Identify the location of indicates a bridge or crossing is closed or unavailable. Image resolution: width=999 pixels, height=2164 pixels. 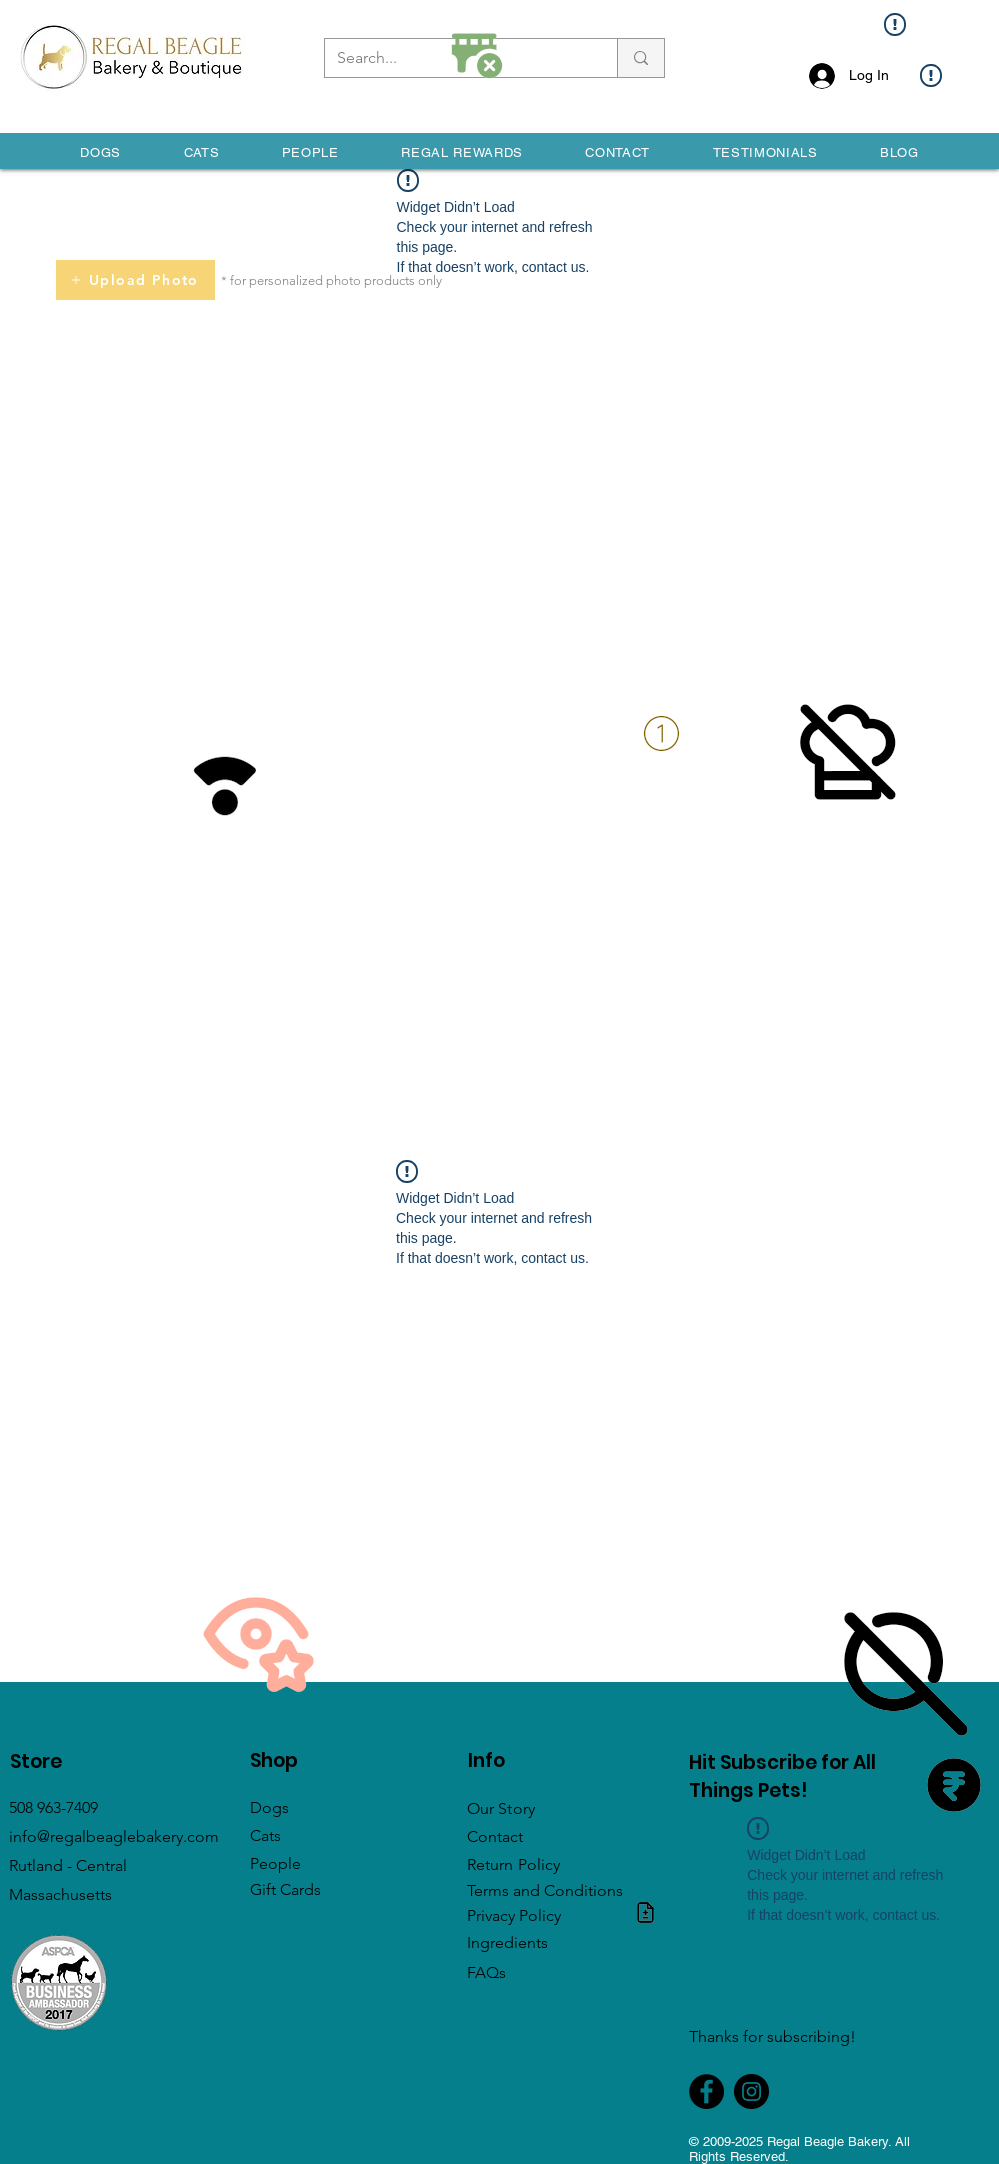
(477, 53).